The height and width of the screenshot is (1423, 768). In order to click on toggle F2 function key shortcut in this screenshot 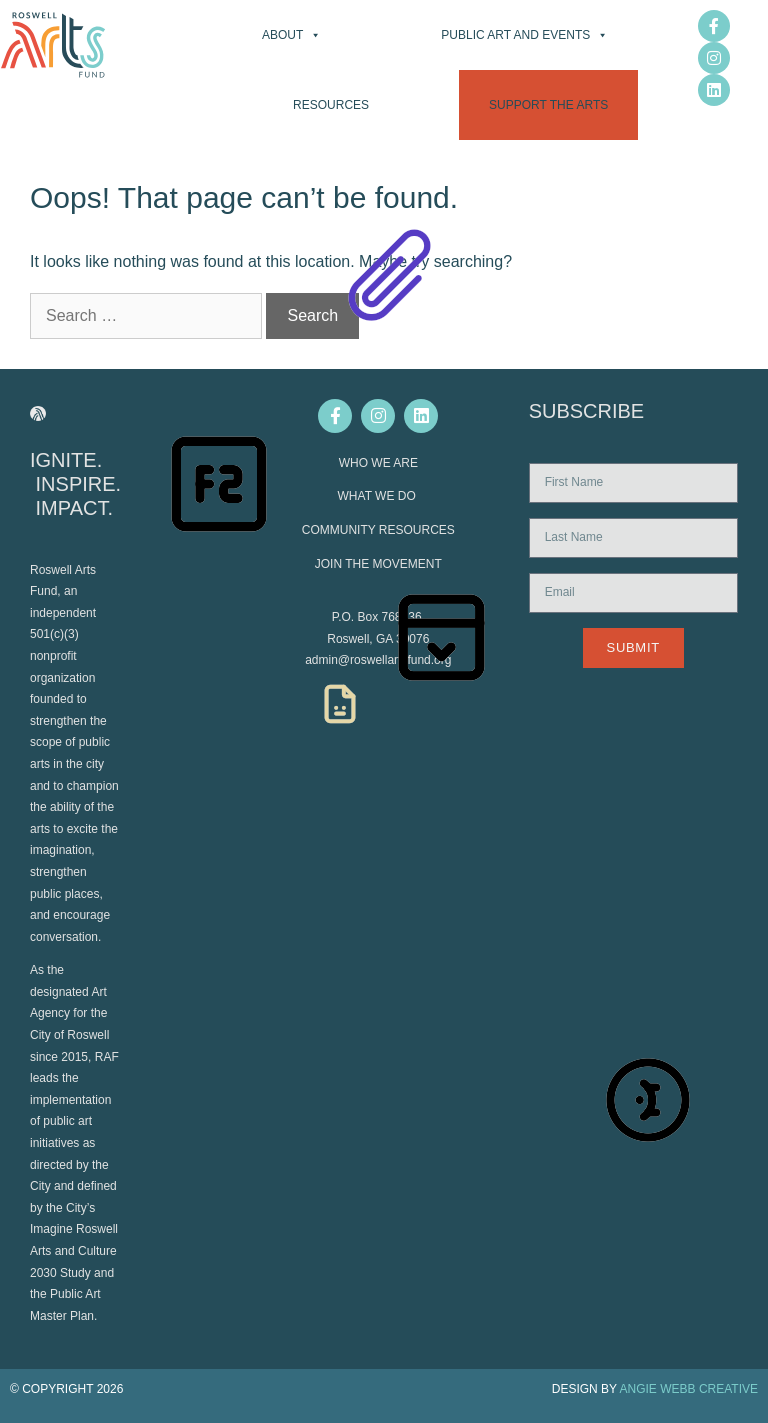, I will do `click(219, 484)`.